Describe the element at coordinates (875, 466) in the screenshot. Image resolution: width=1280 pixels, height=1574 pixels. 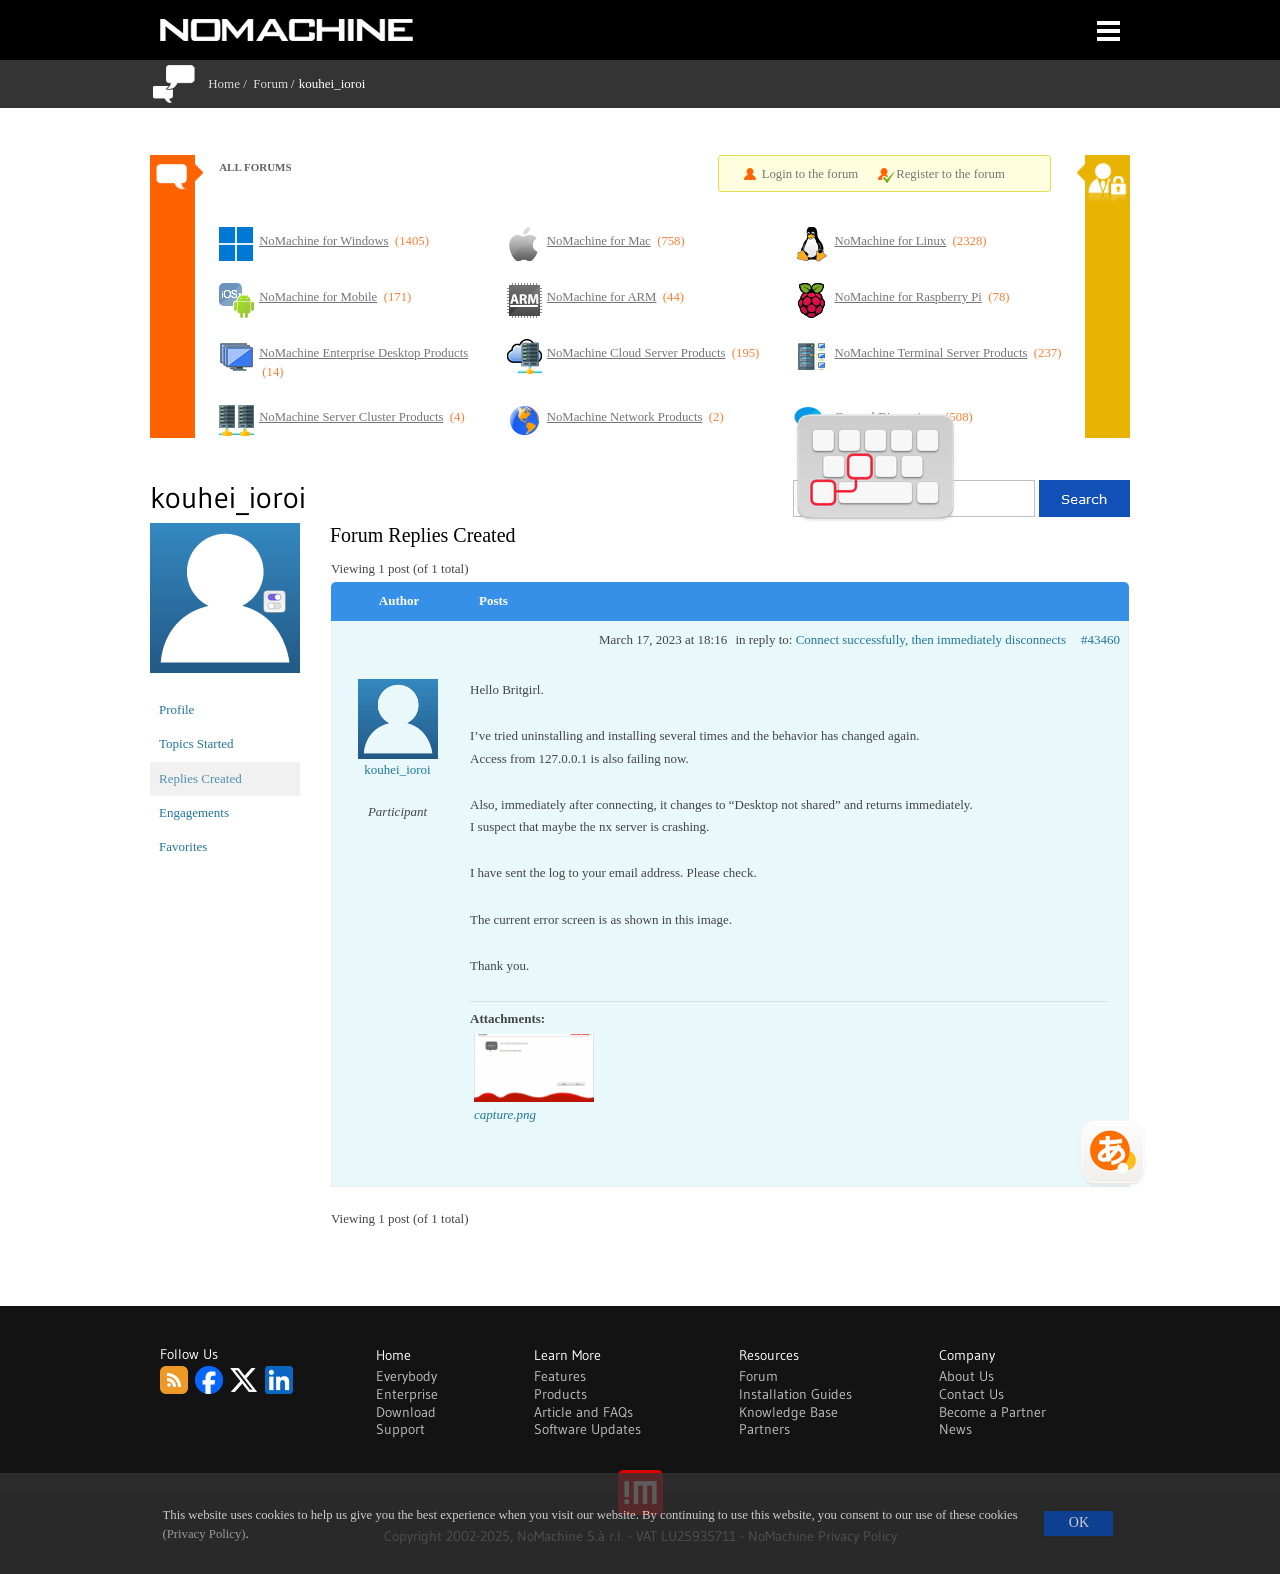
I see `access keyboard shortcut settings` at that location.